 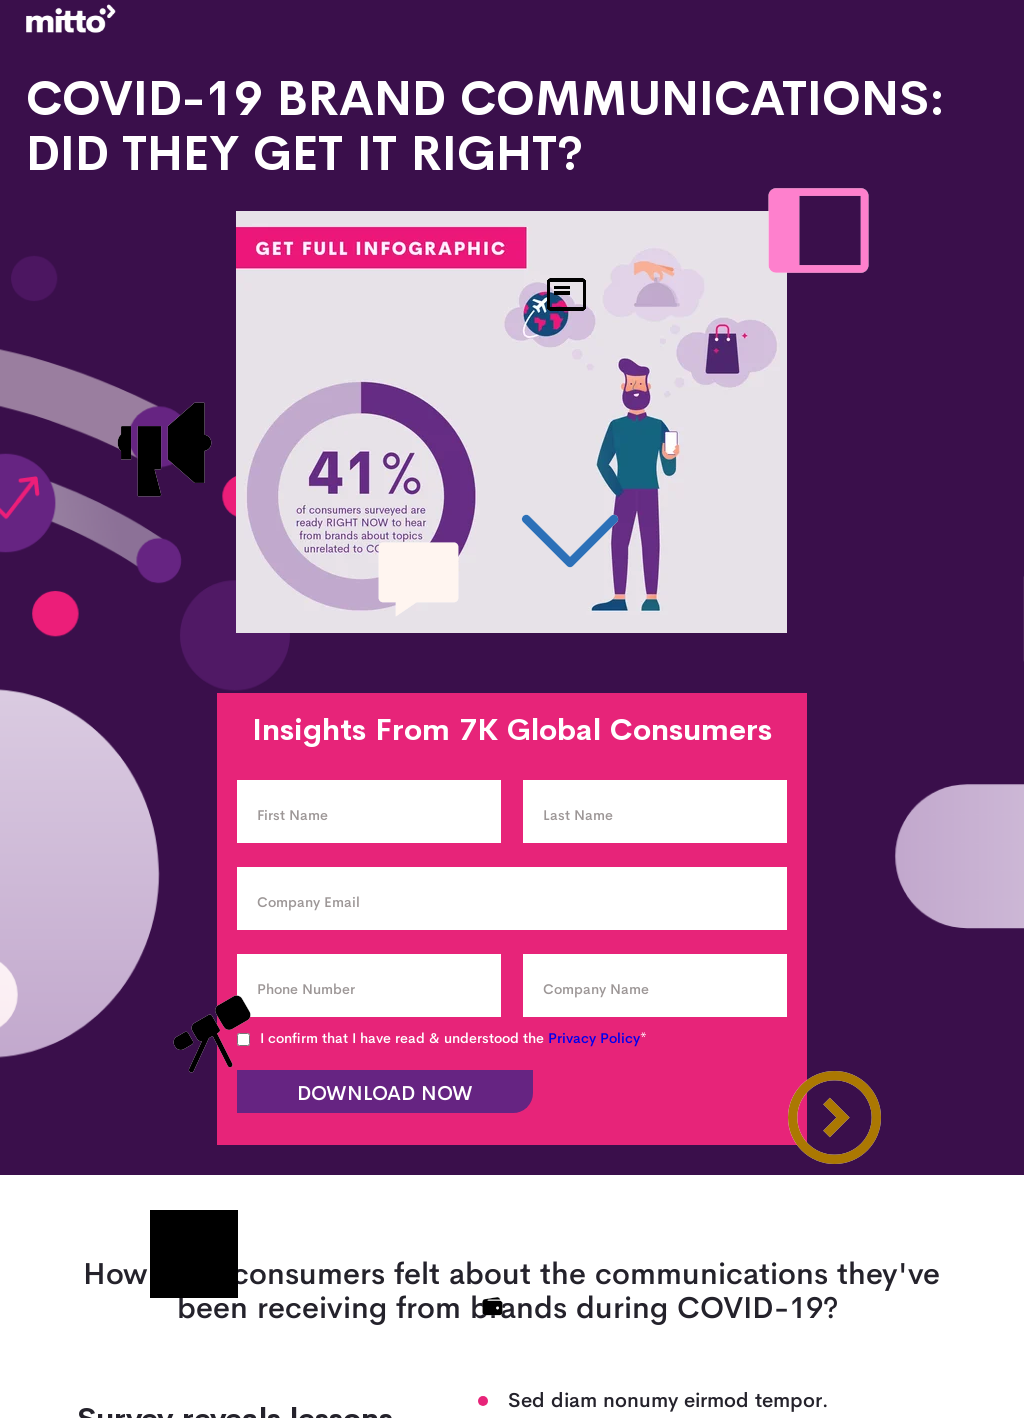 I want to click on view featured playlist, so click(x=566, y=294).